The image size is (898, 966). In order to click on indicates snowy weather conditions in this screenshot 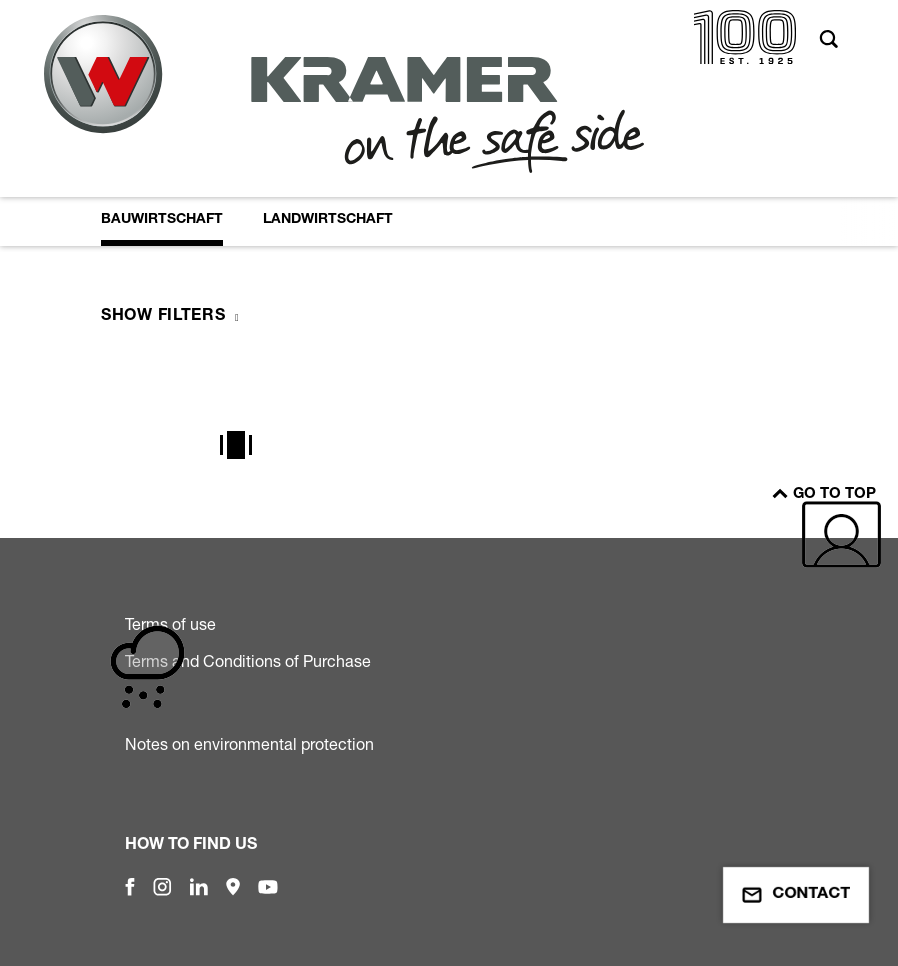, I will do `click(147, 665)`.